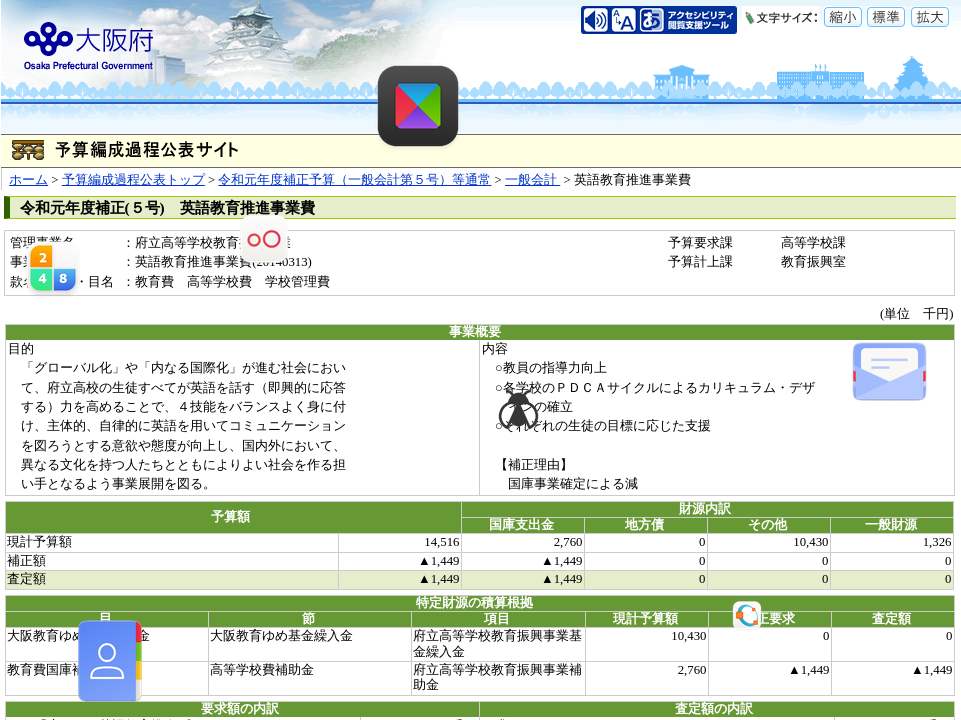 The width and height of the screenshot is (961, 720). I want to click on report a bug or issue, so click(518, 409).